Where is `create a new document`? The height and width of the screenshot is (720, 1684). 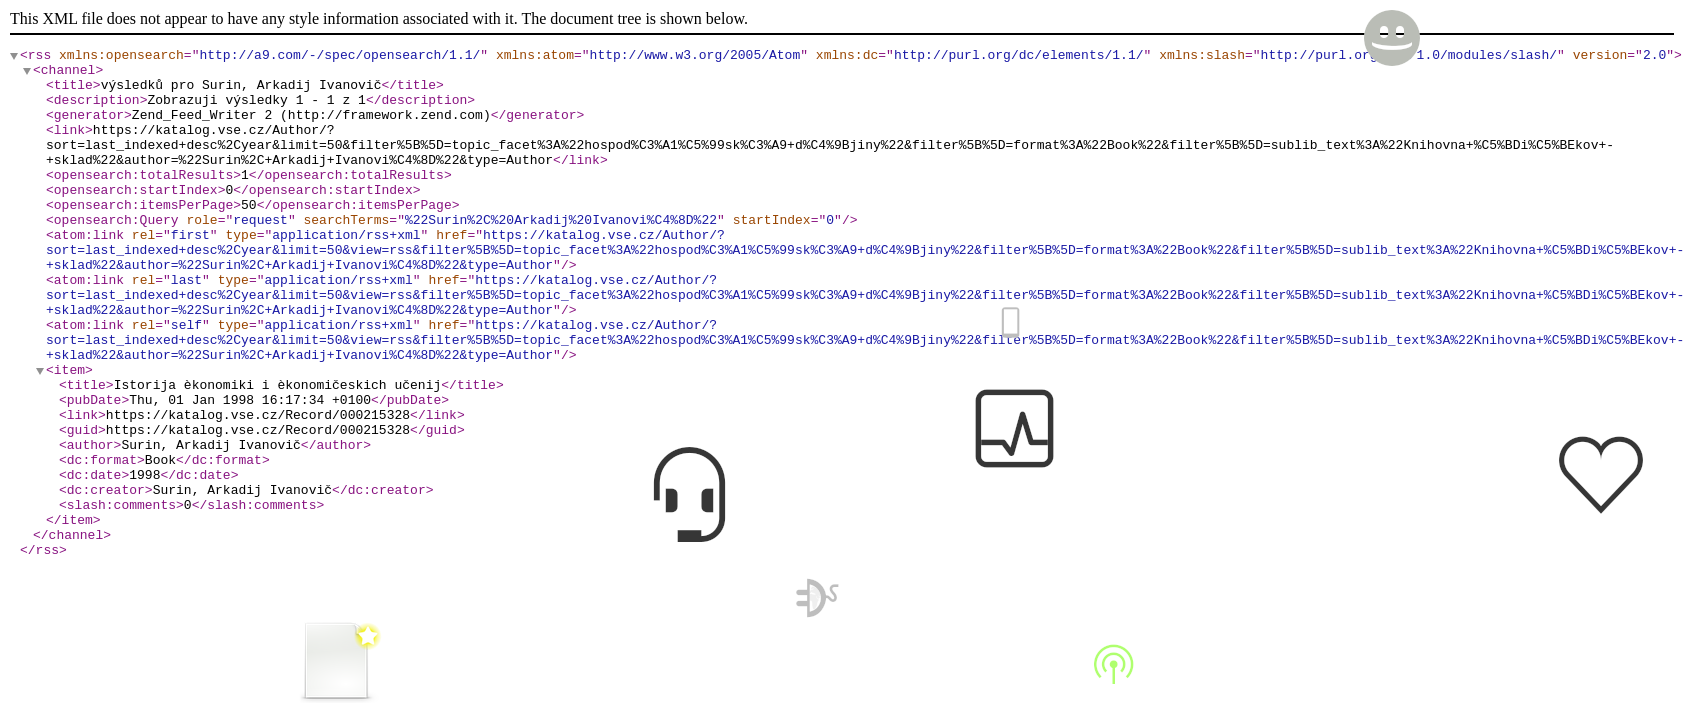 create a new document is located at coordinates (341, 660).